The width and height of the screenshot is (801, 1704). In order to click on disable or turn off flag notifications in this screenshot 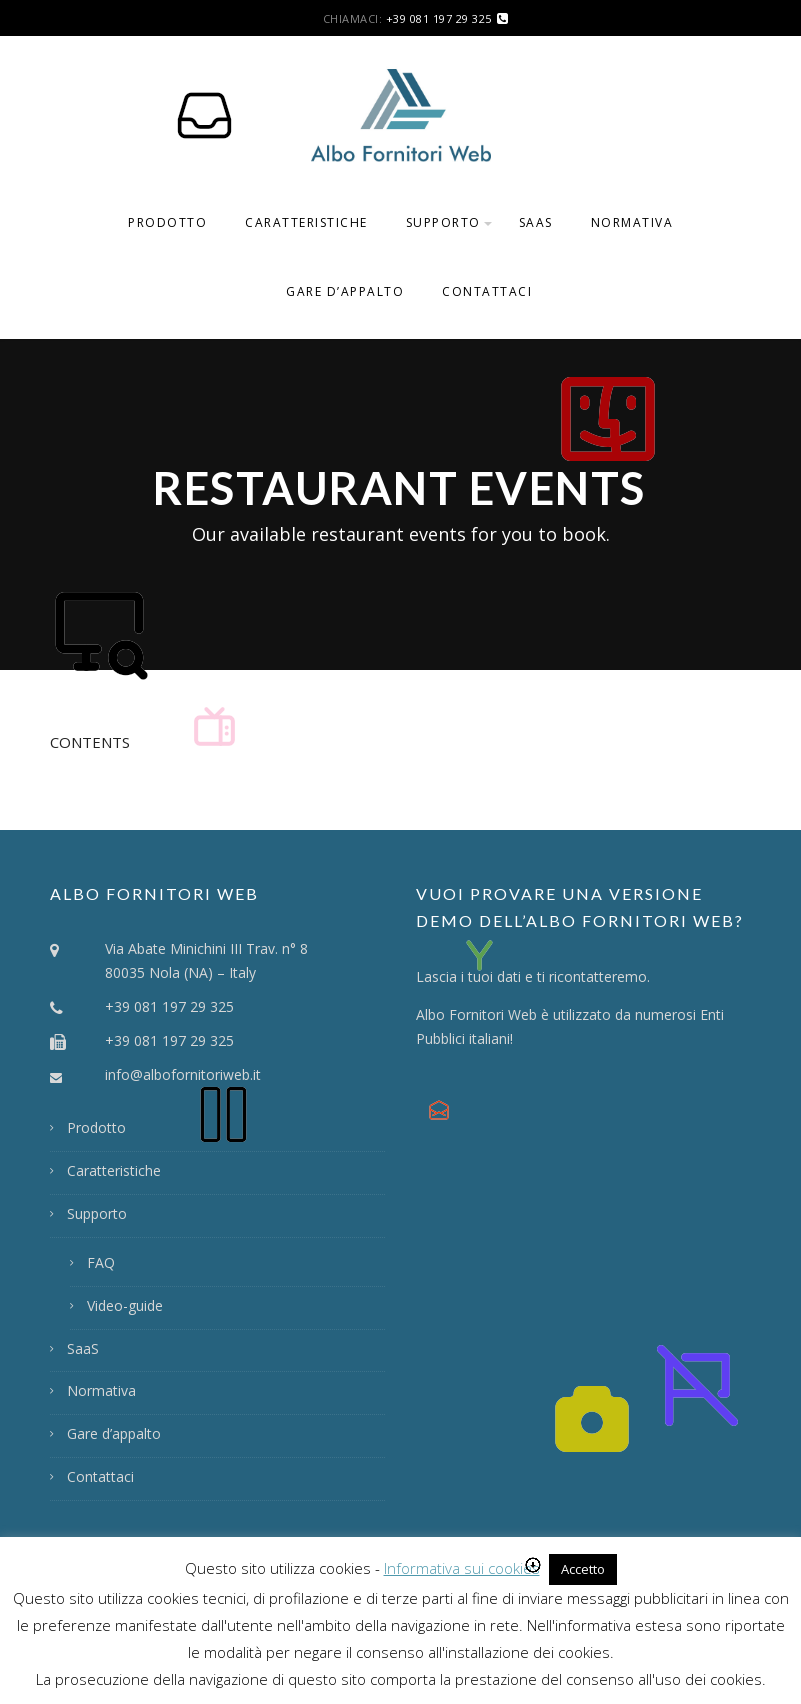, I will do `click(697, 1385)`.